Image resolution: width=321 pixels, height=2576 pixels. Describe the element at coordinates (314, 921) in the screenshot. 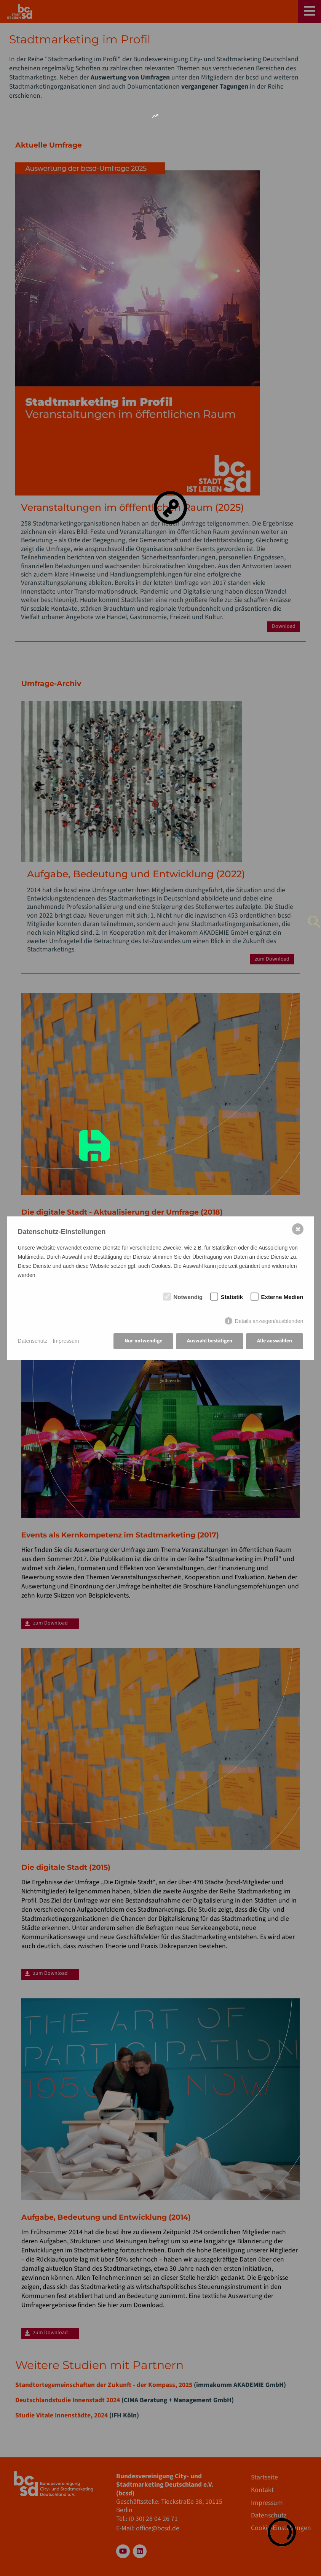

I see `search for content or items` at that location.